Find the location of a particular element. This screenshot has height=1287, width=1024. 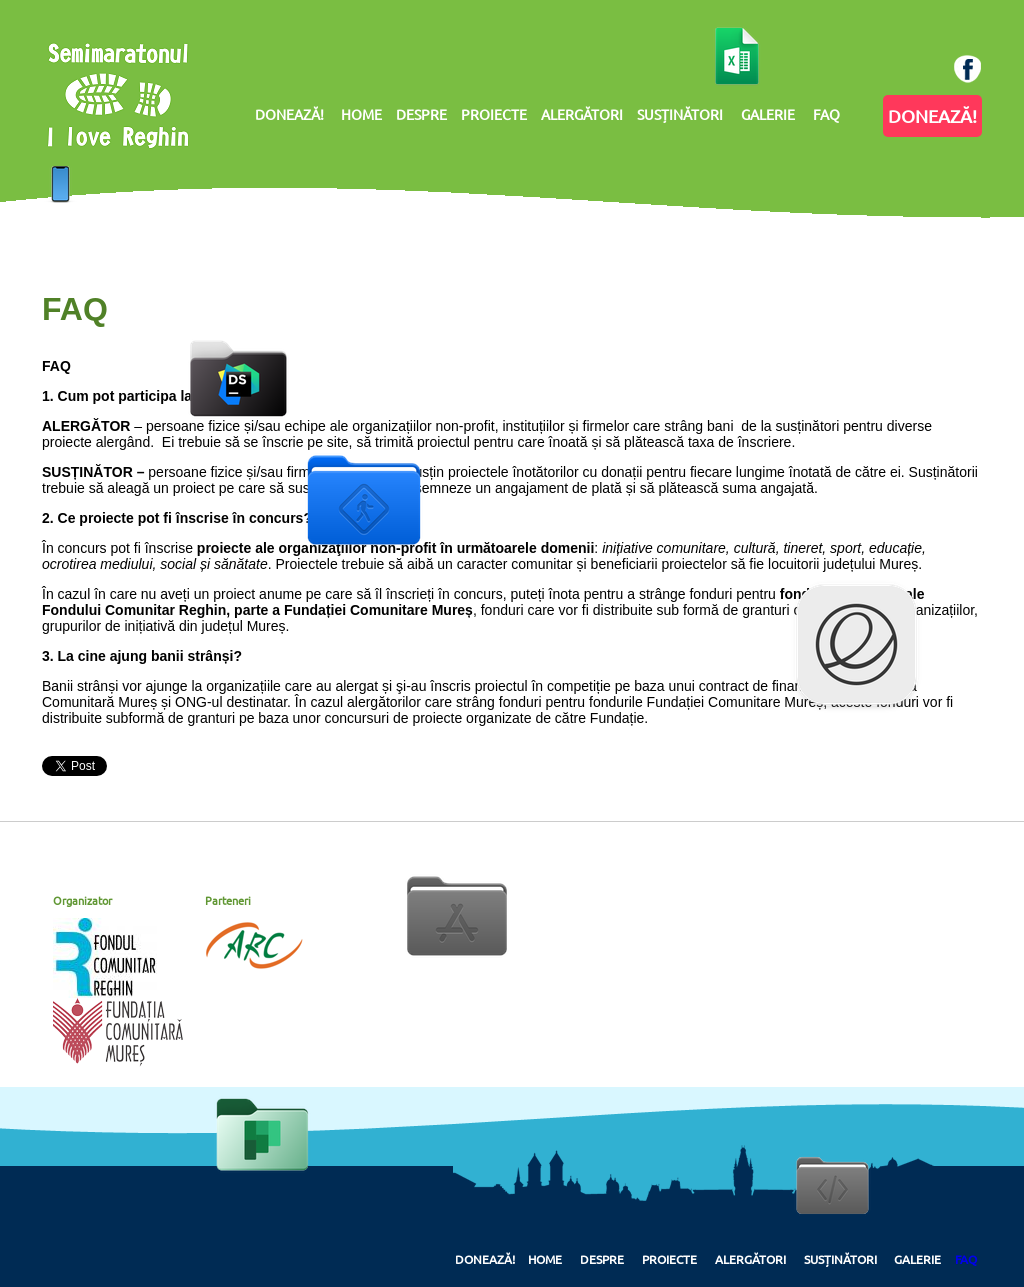

open your code projects folder is located at coordinates (832, 1185).